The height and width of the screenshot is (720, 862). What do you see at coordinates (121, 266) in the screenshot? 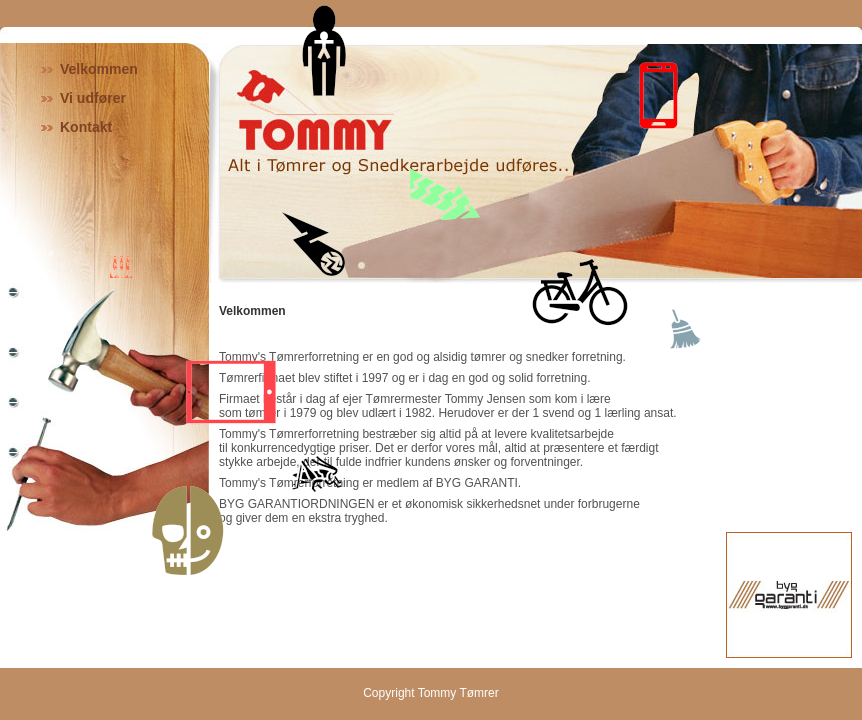
I see `smoke fish at a cooking station` at bounding box center [121, 266].